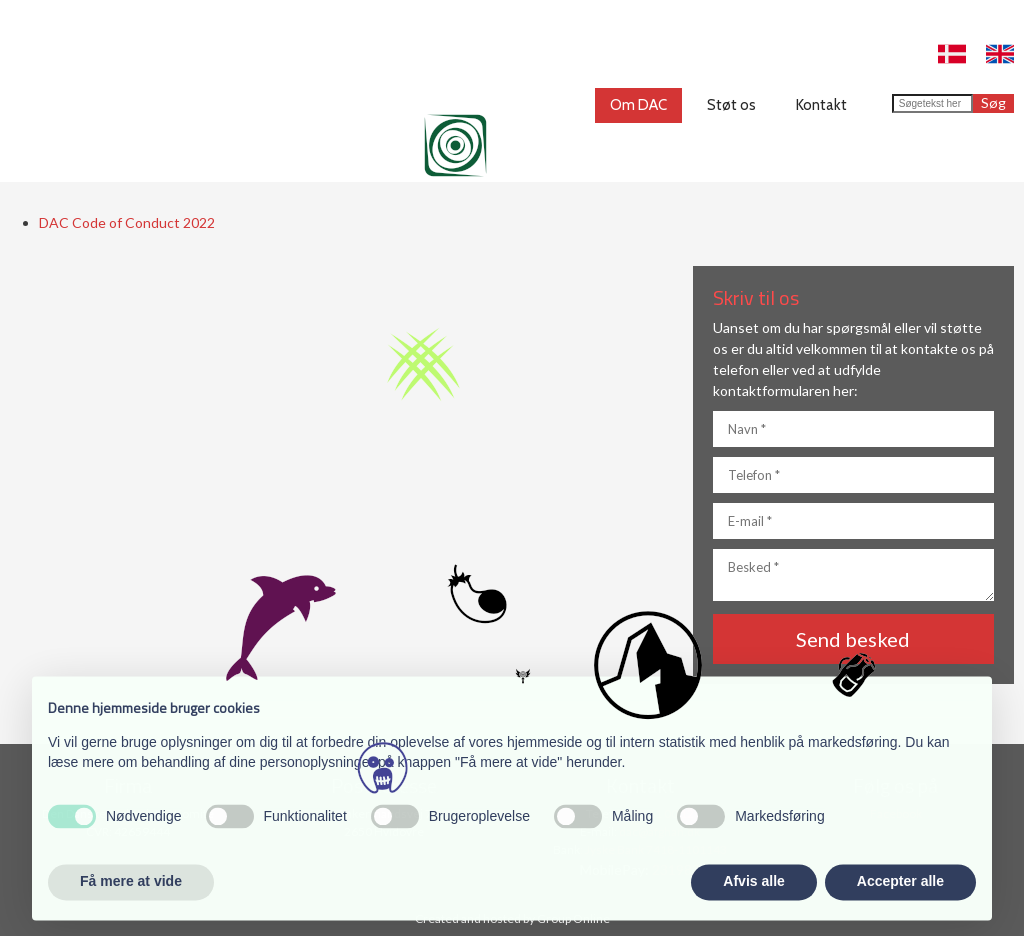 Image resolution: width=1024 pixels, height=936 pixels. What do you see at coordinates (854, 675) in the screenshot?
I see `access your inventory or stored items` at bounding box center [854, 675].